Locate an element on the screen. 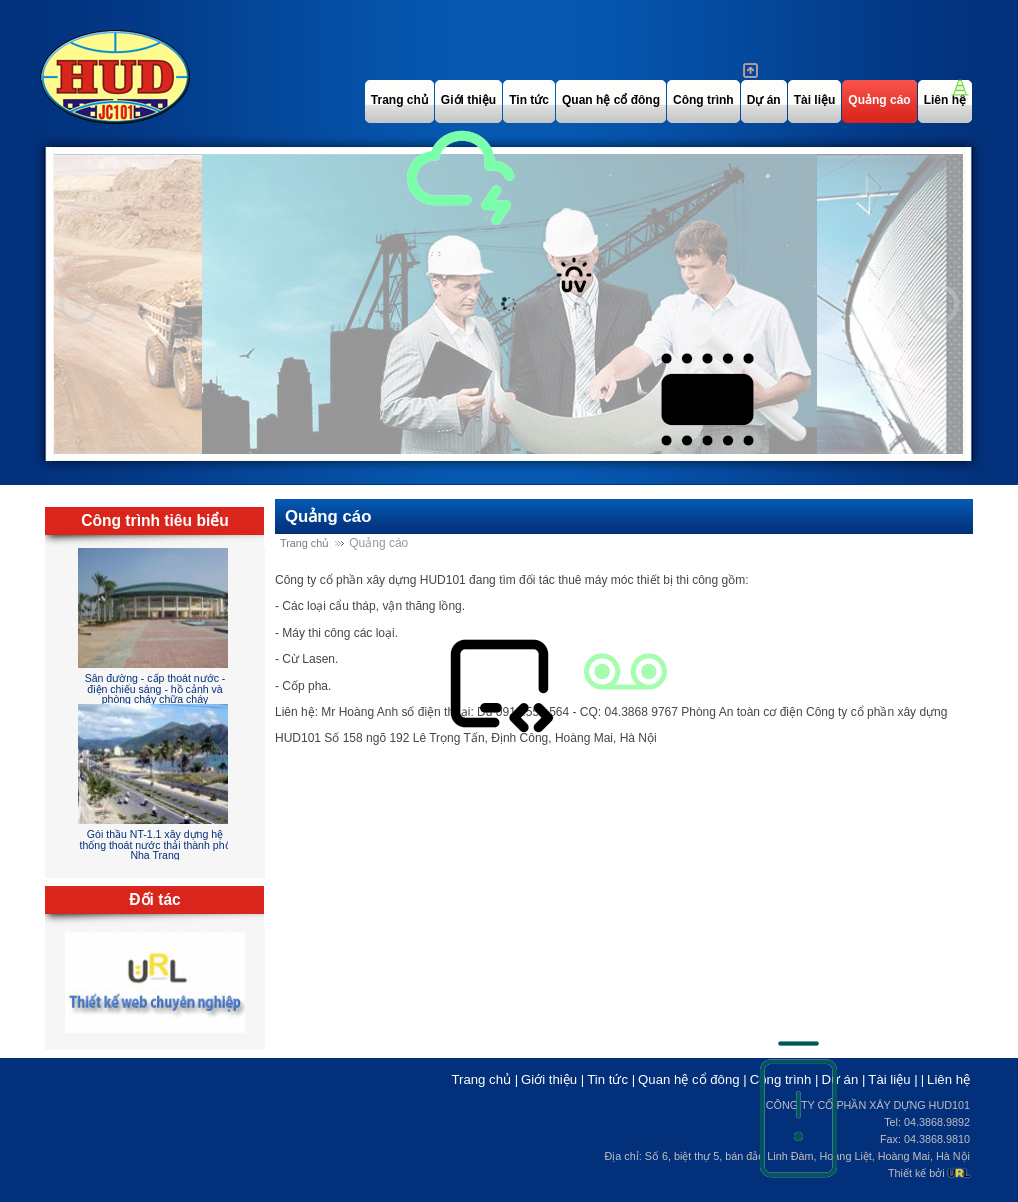  view current UV index level is located at coordinates (574, 275).